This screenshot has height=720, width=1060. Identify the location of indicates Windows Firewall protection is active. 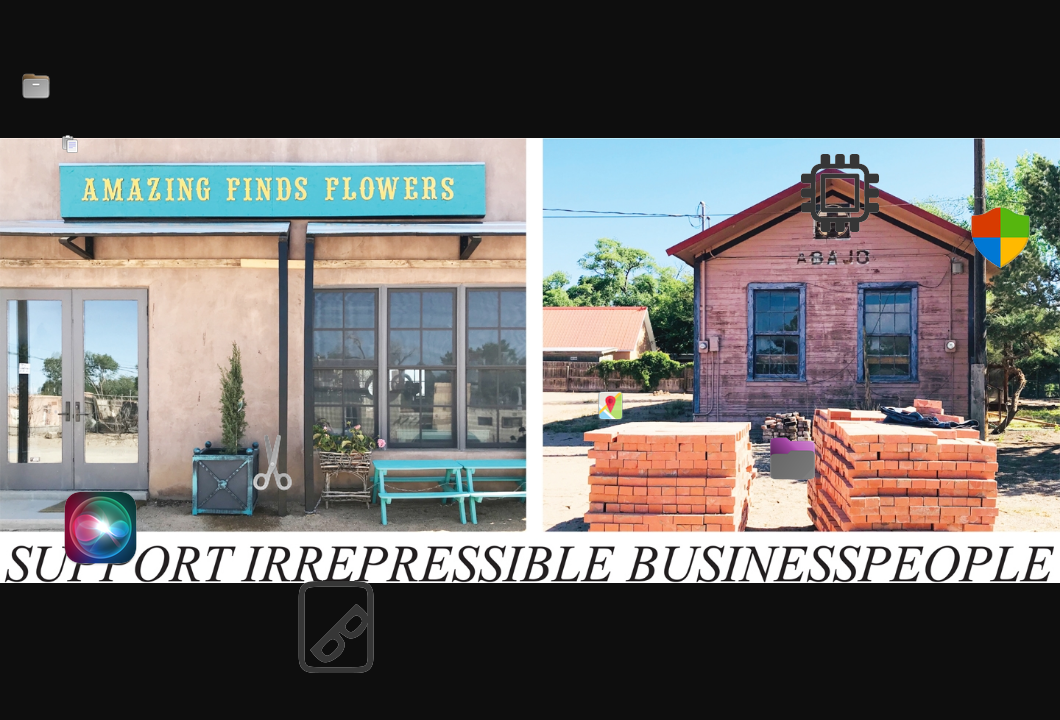
(1000, 237).